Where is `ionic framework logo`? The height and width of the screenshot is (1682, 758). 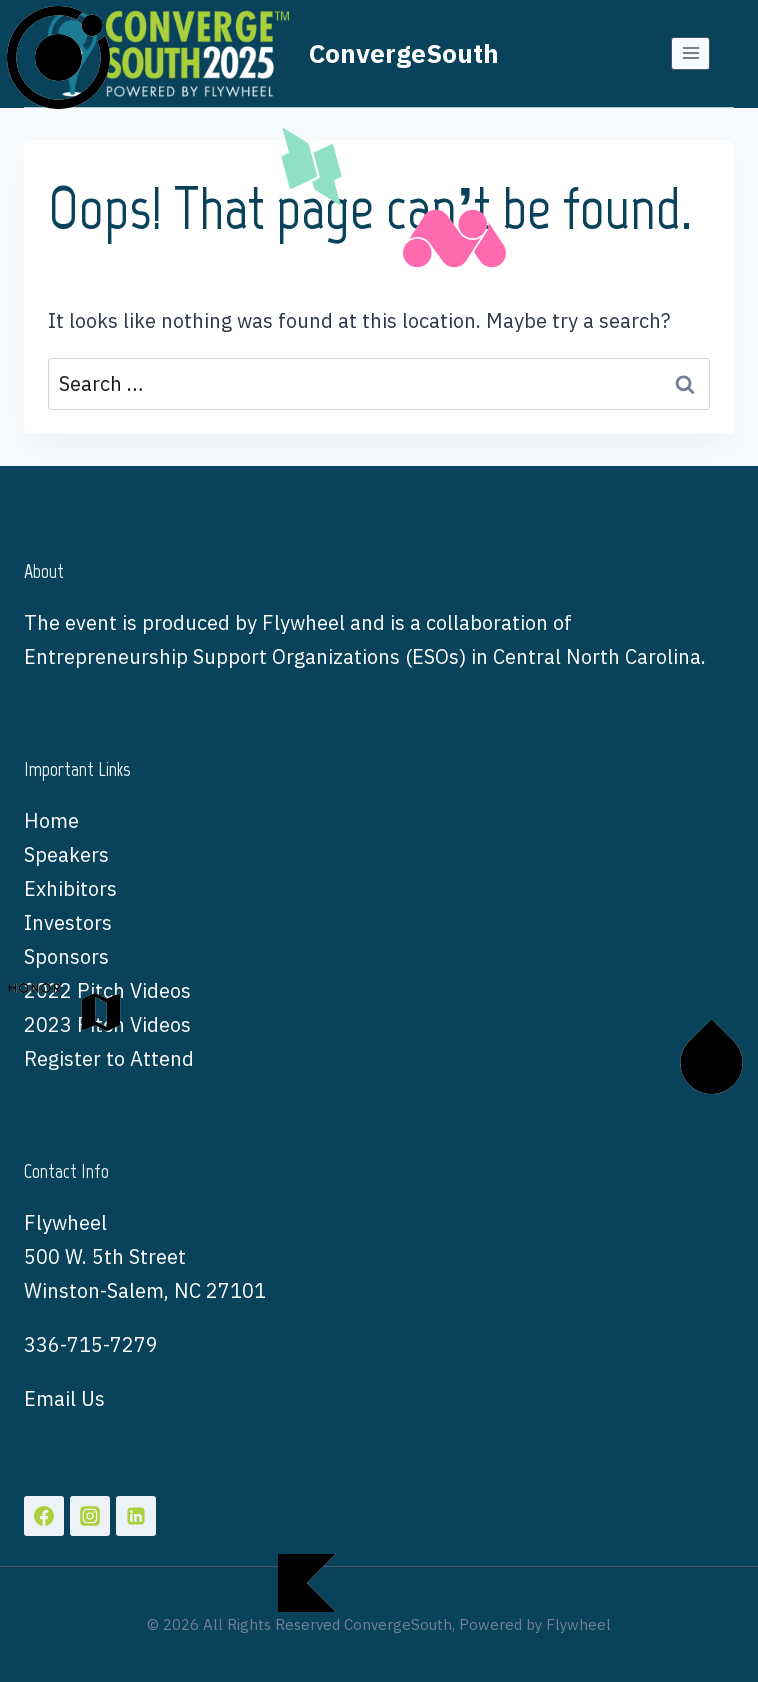
ionic framework logo is located at coordinates (58, 57).